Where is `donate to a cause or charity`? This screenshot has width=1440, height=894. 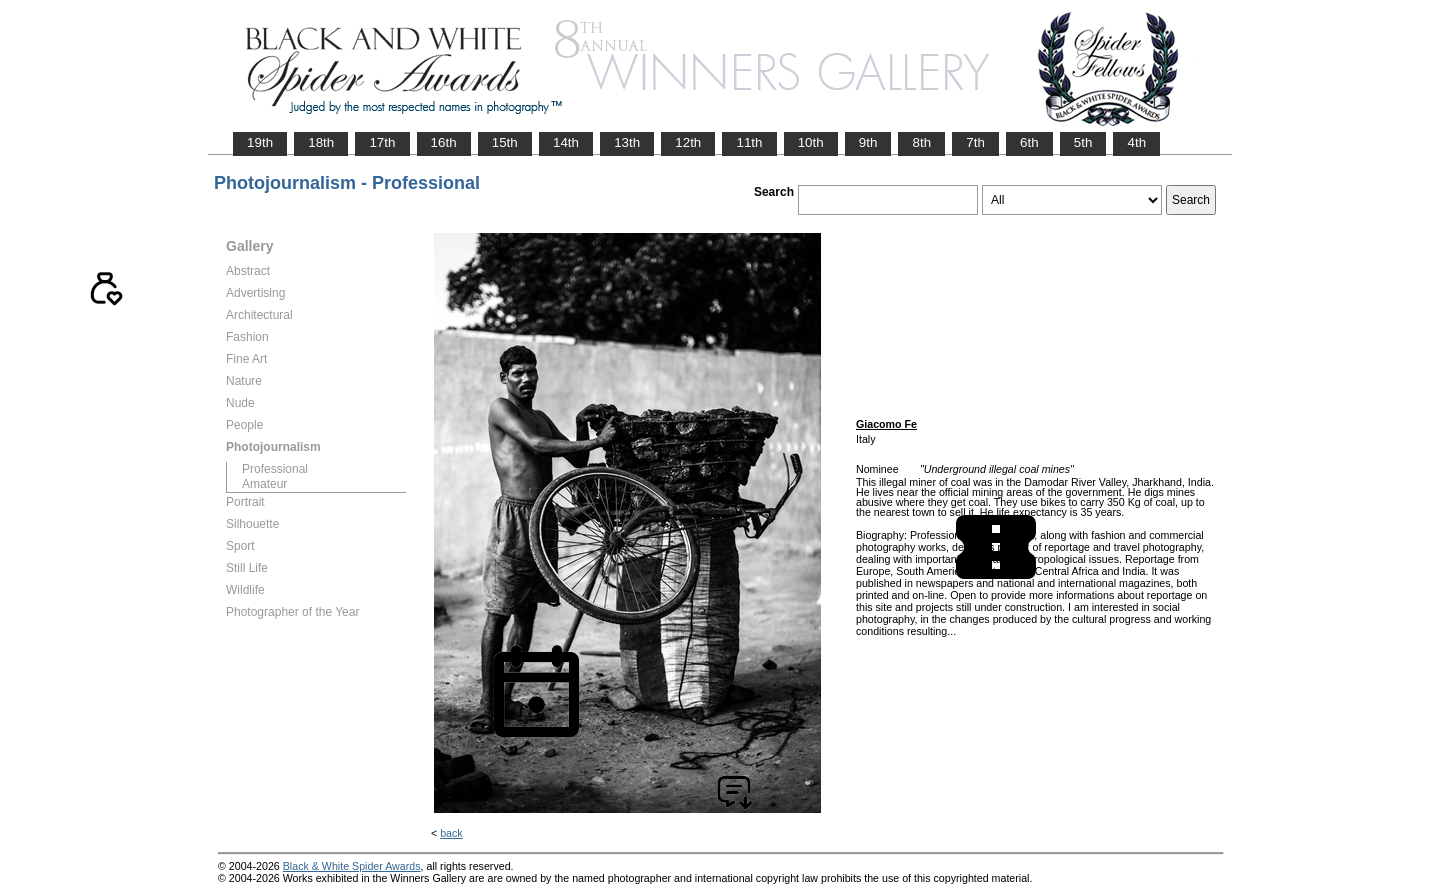 donate to a cause or charity is located at coordinates (105, 288).